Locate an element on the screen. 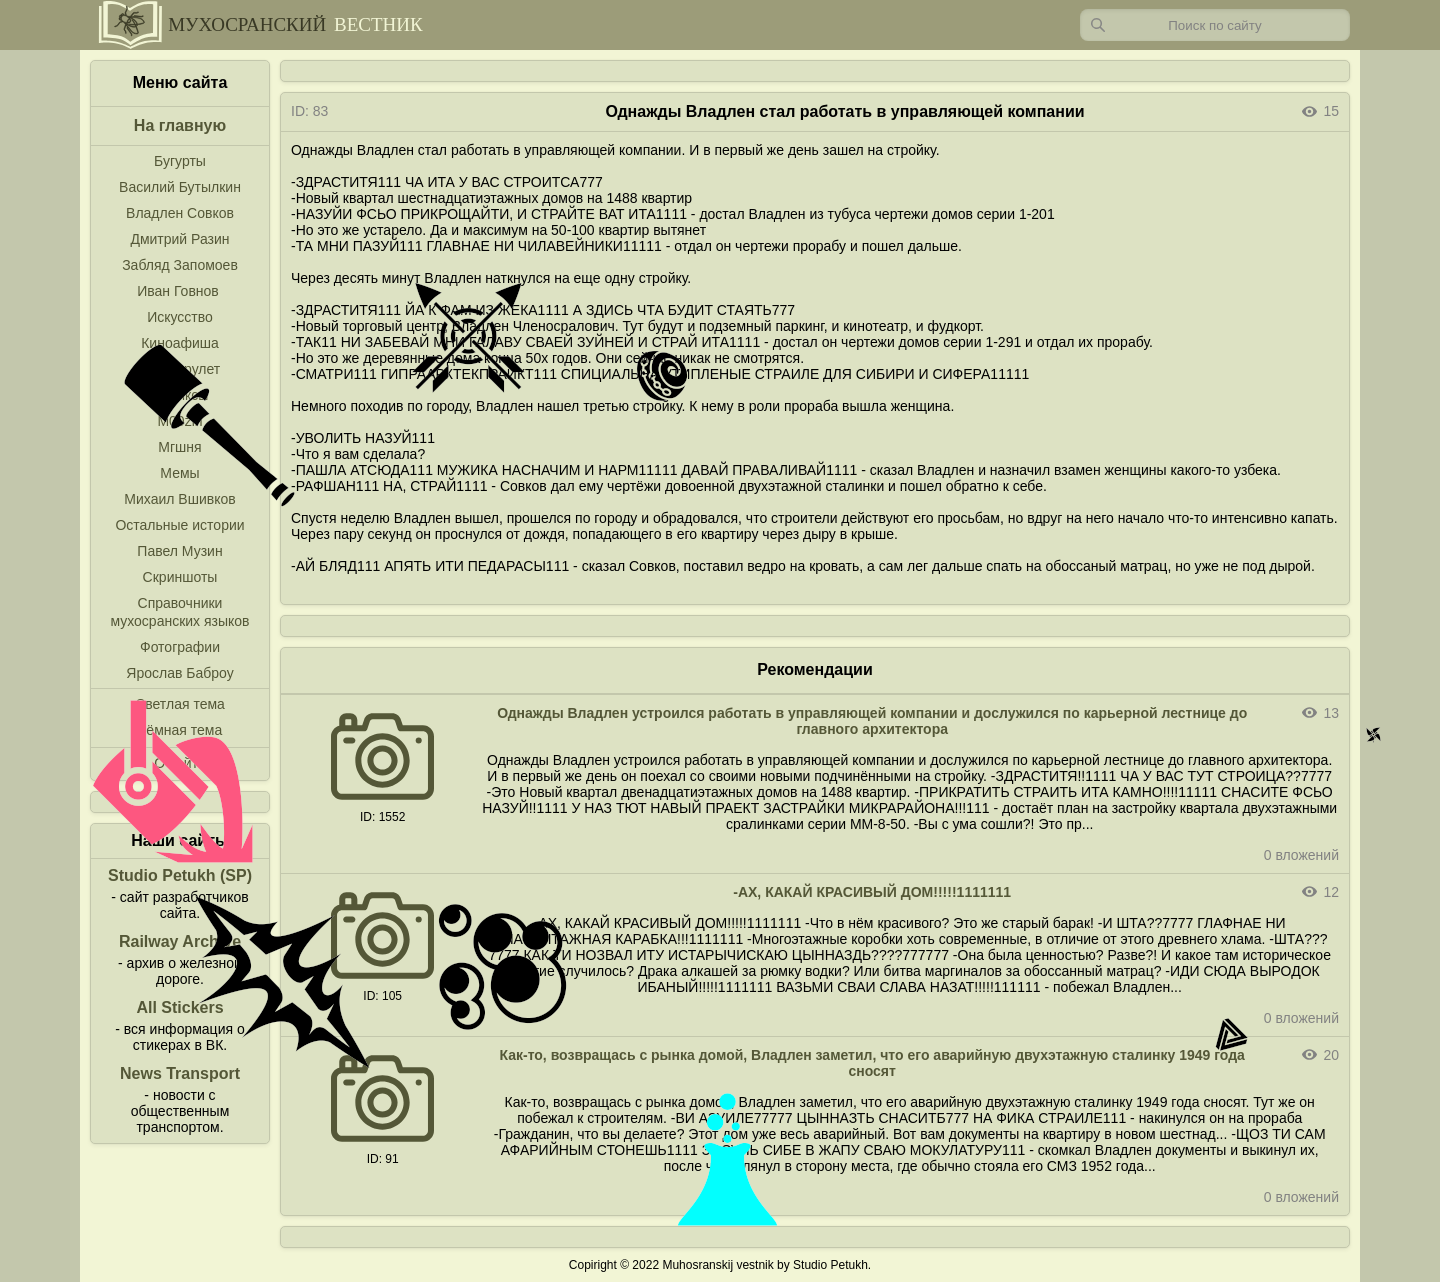 Image resolution: width=1440 pixels, height=1282 pixels. pour molten metal in a crafting game is located at coordinates (171, 781).